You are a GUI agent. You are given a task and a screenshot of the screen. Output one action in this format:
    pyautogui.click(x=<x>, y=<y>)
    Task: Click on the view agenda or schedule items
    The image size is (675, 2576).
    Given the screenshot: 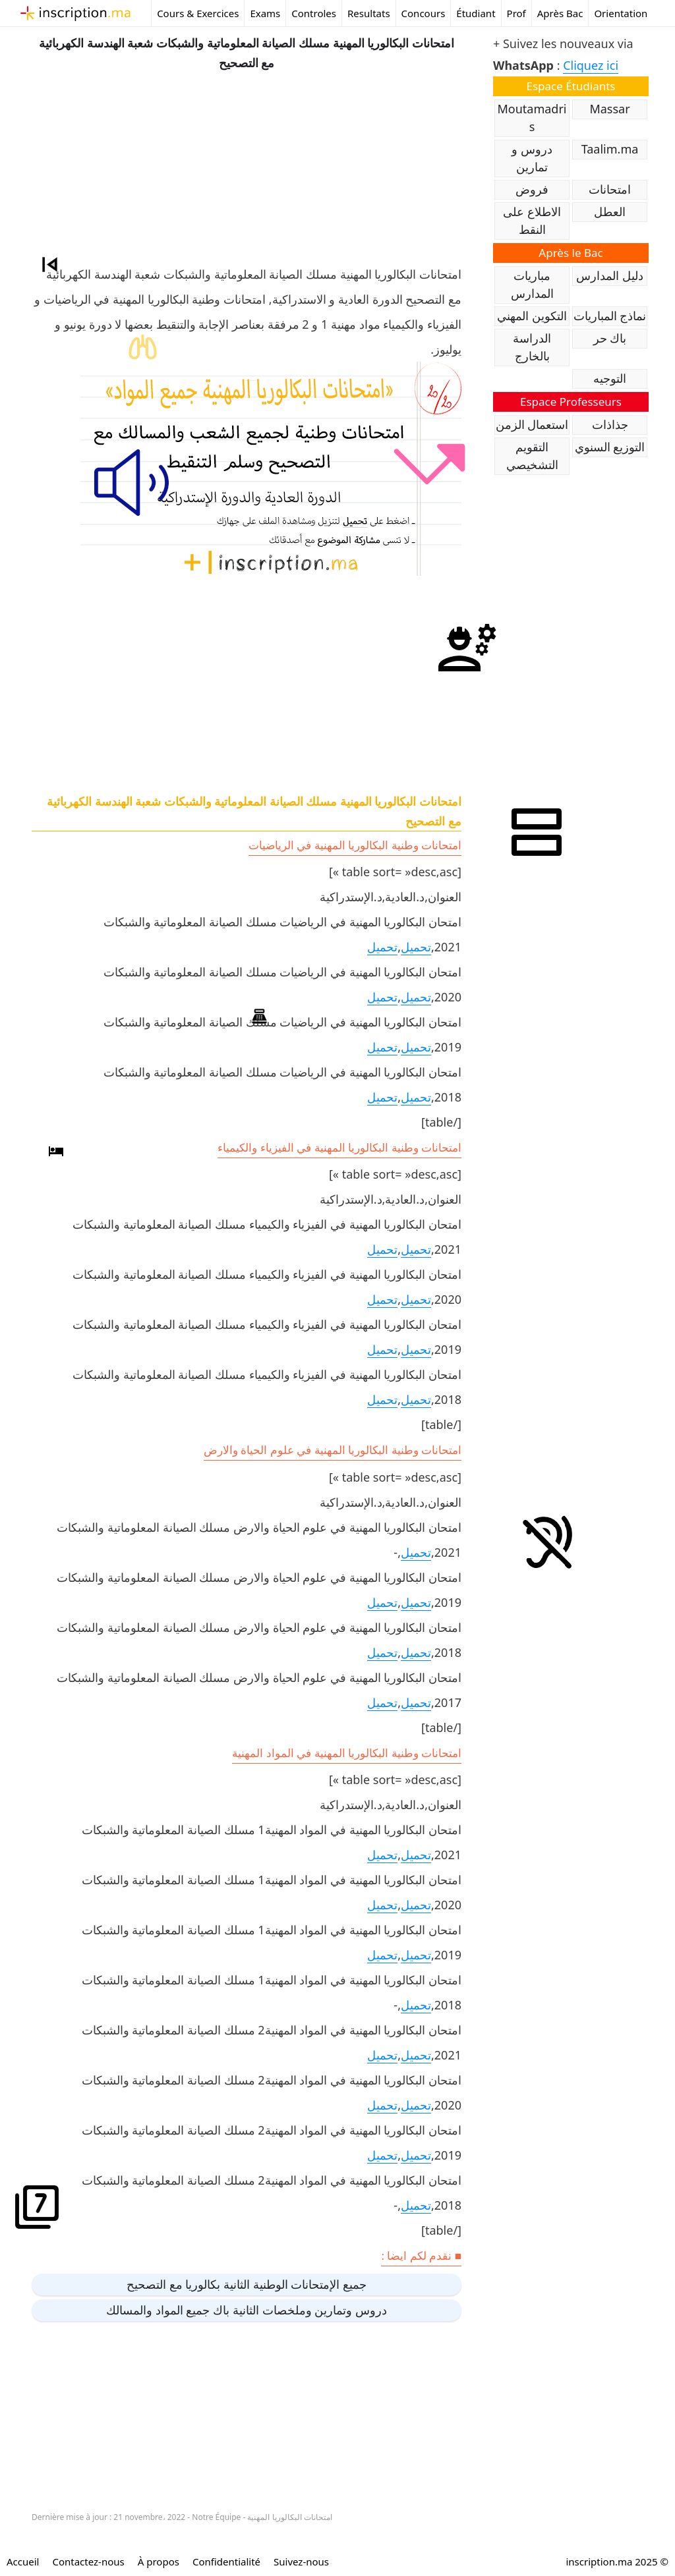 What is the action you would take?
    pyautogui.click(x=538, y=832)
    